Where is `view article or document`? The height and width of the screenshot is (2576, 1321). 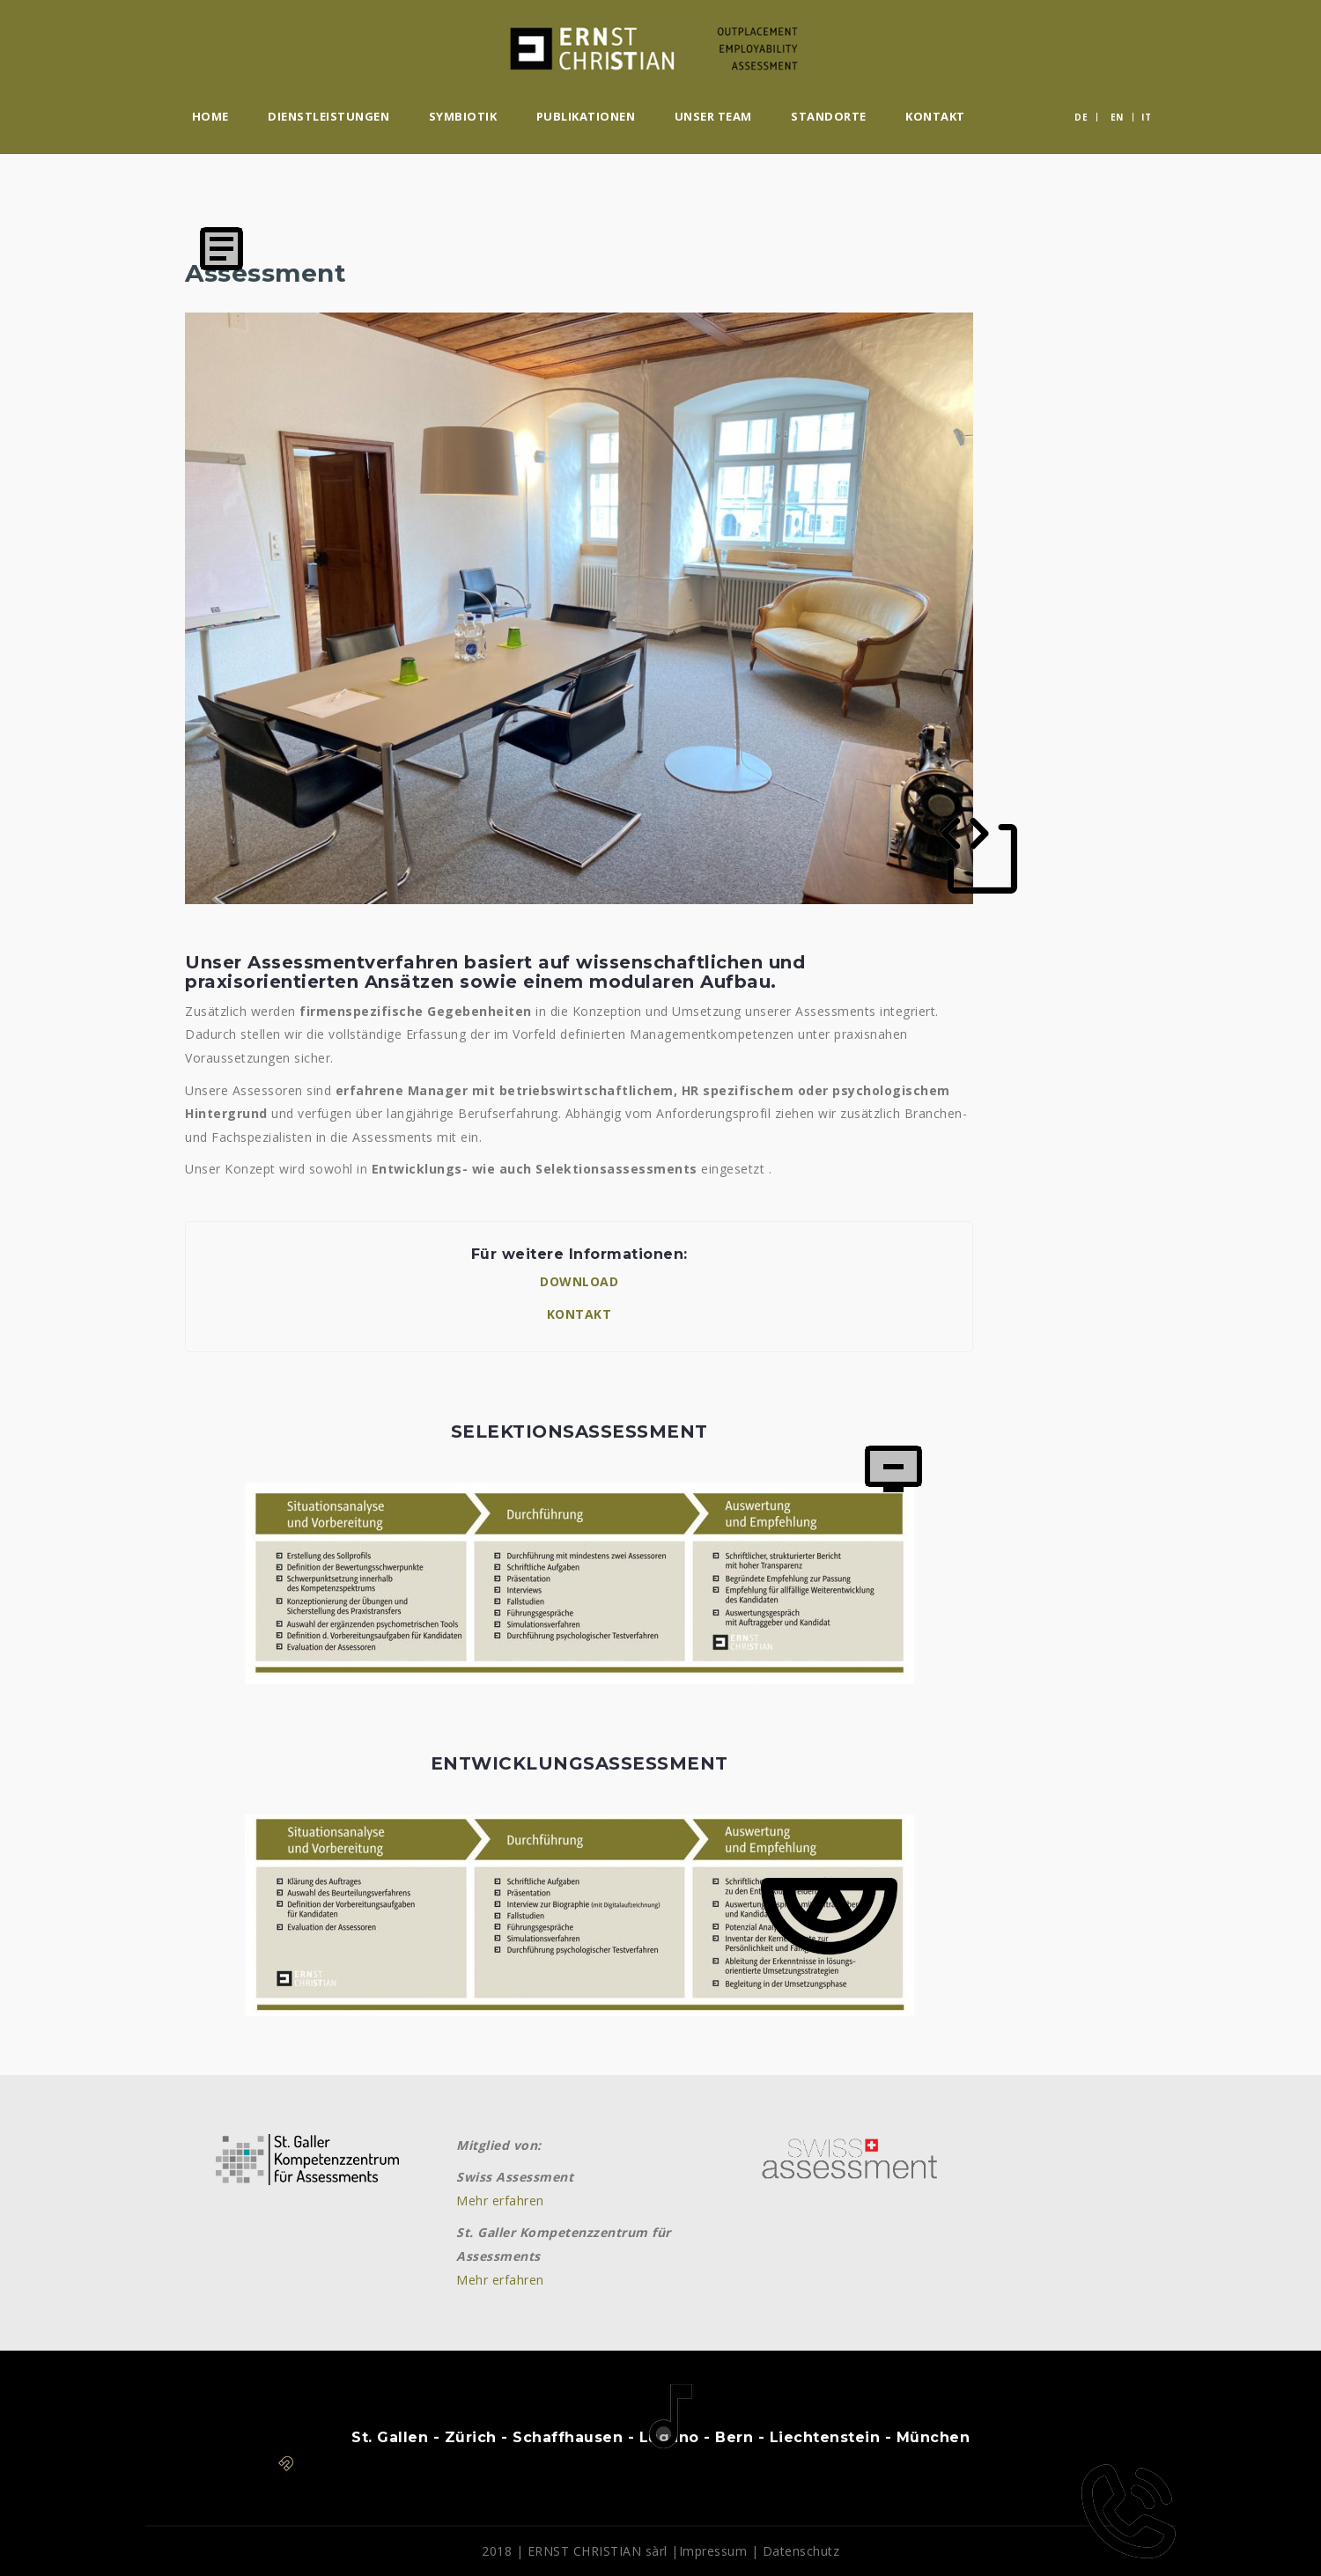 view article or document is located at coordinates (221, 248).